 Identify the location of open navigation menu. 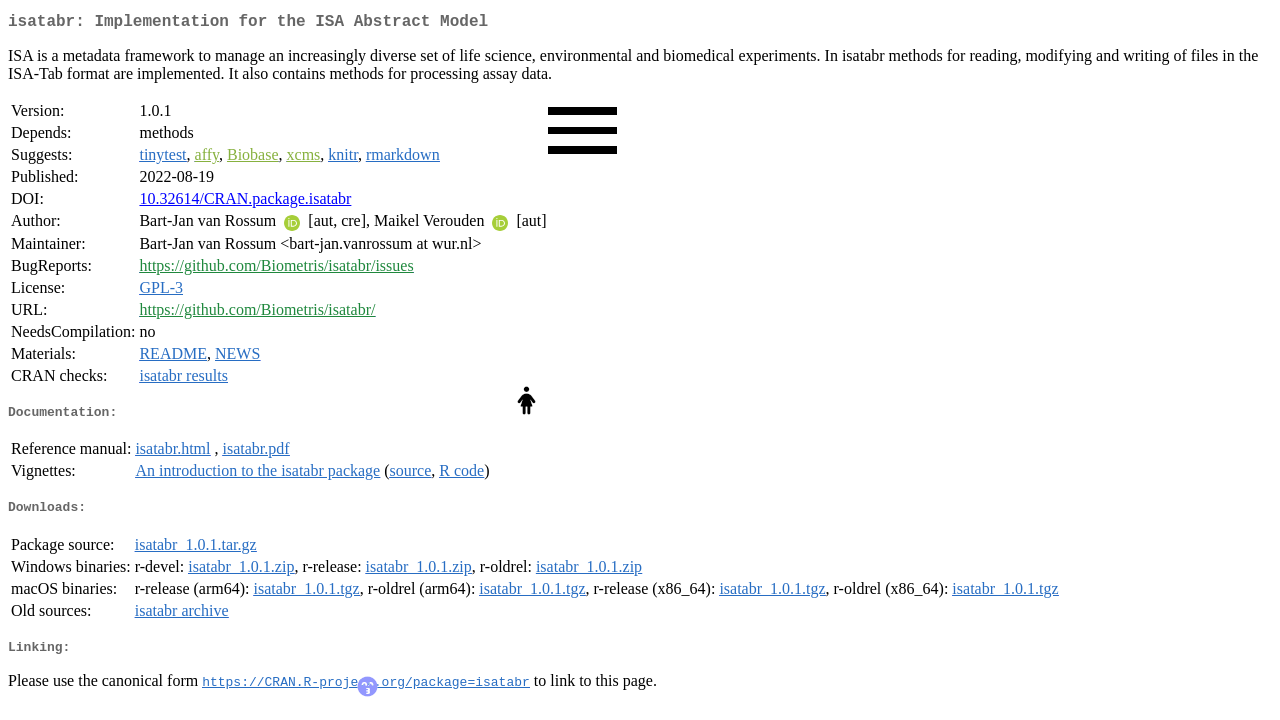
(582, 130).